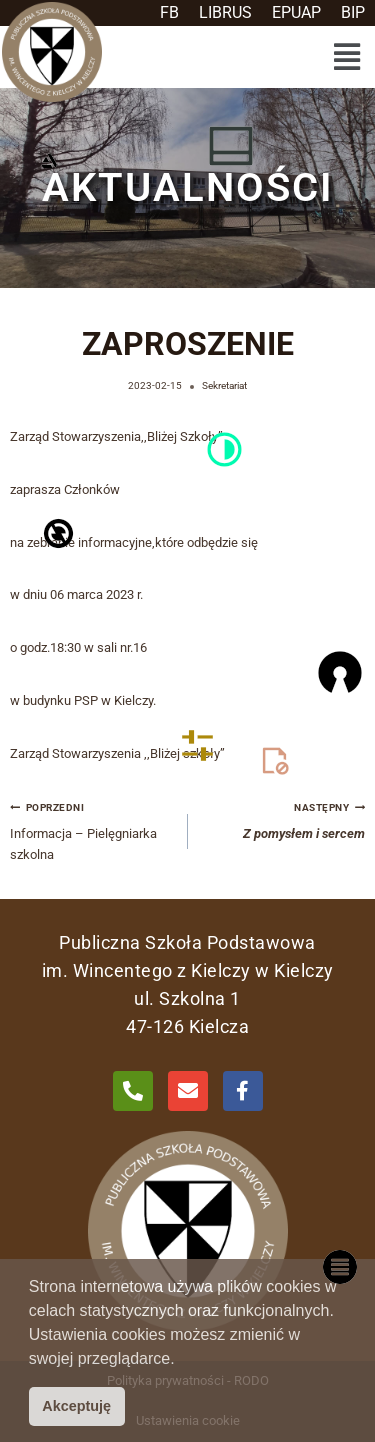  Describe the element at coordinates (340, 1267) in the screenshot. I see `MAAS (Metal as a Service) logo` at that location.